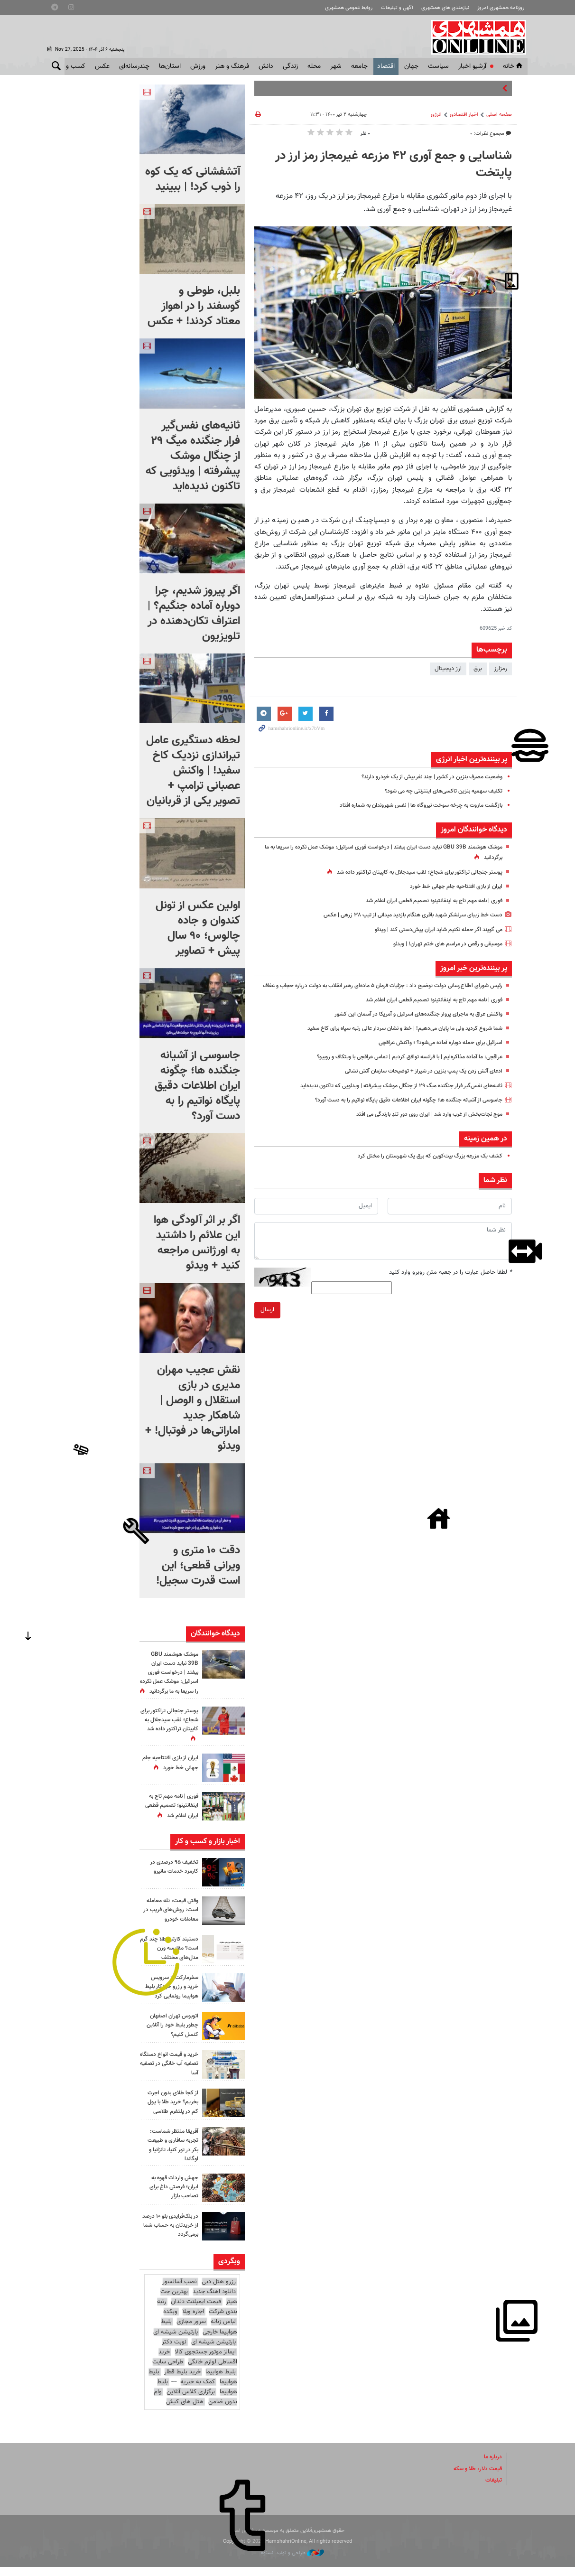  What do you see at coordinates (81, 1449) in the screenshot?
I see `select angled flat bed seat option` at bounding box center [81, 1449].